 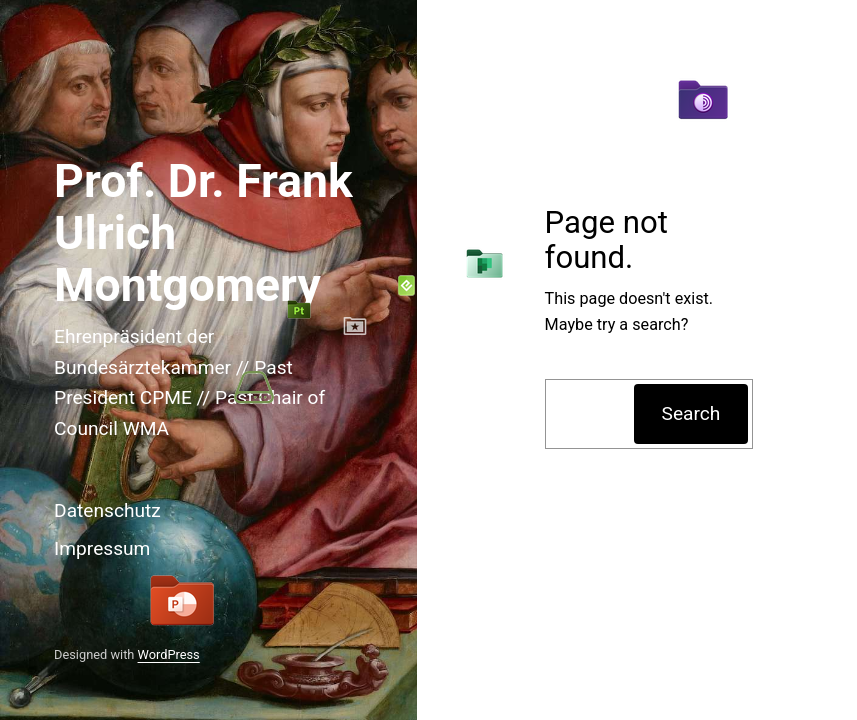 I want to click on an epub ebook file, so click(x=406, y=285).